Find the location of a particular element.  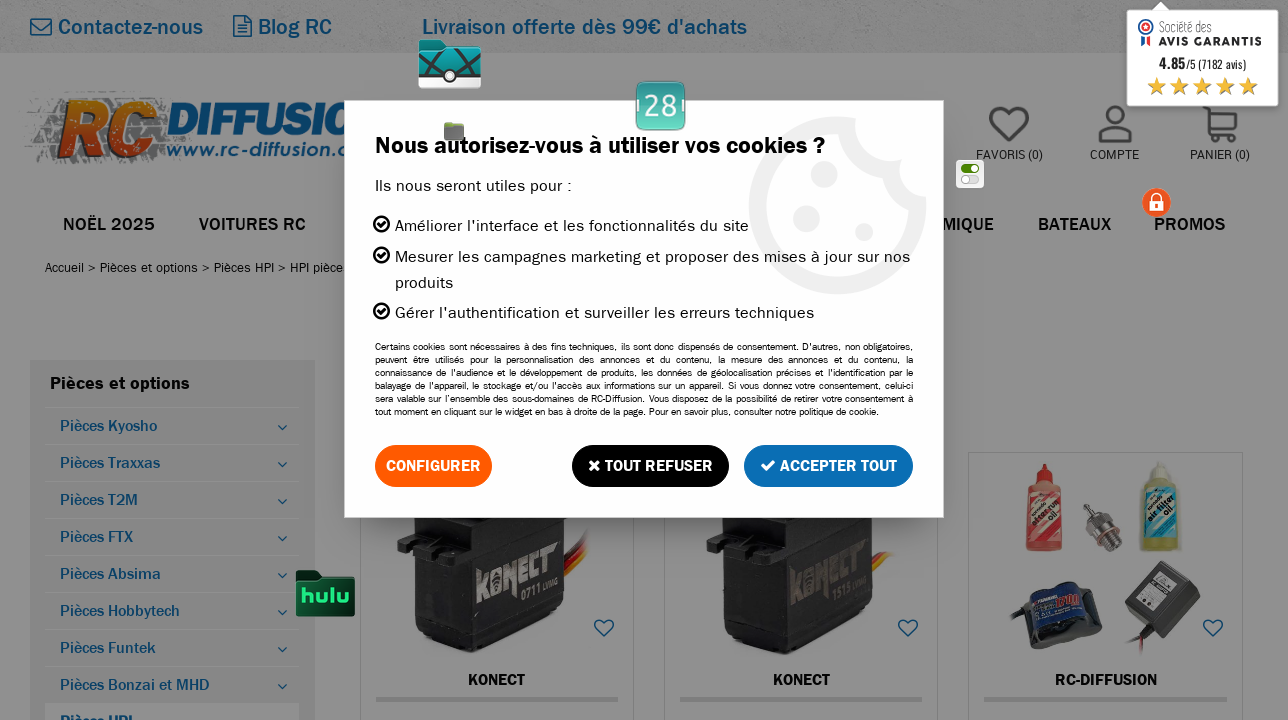

folder for pokémon net ball collection or related game assets is located at coordinates (449, 65).